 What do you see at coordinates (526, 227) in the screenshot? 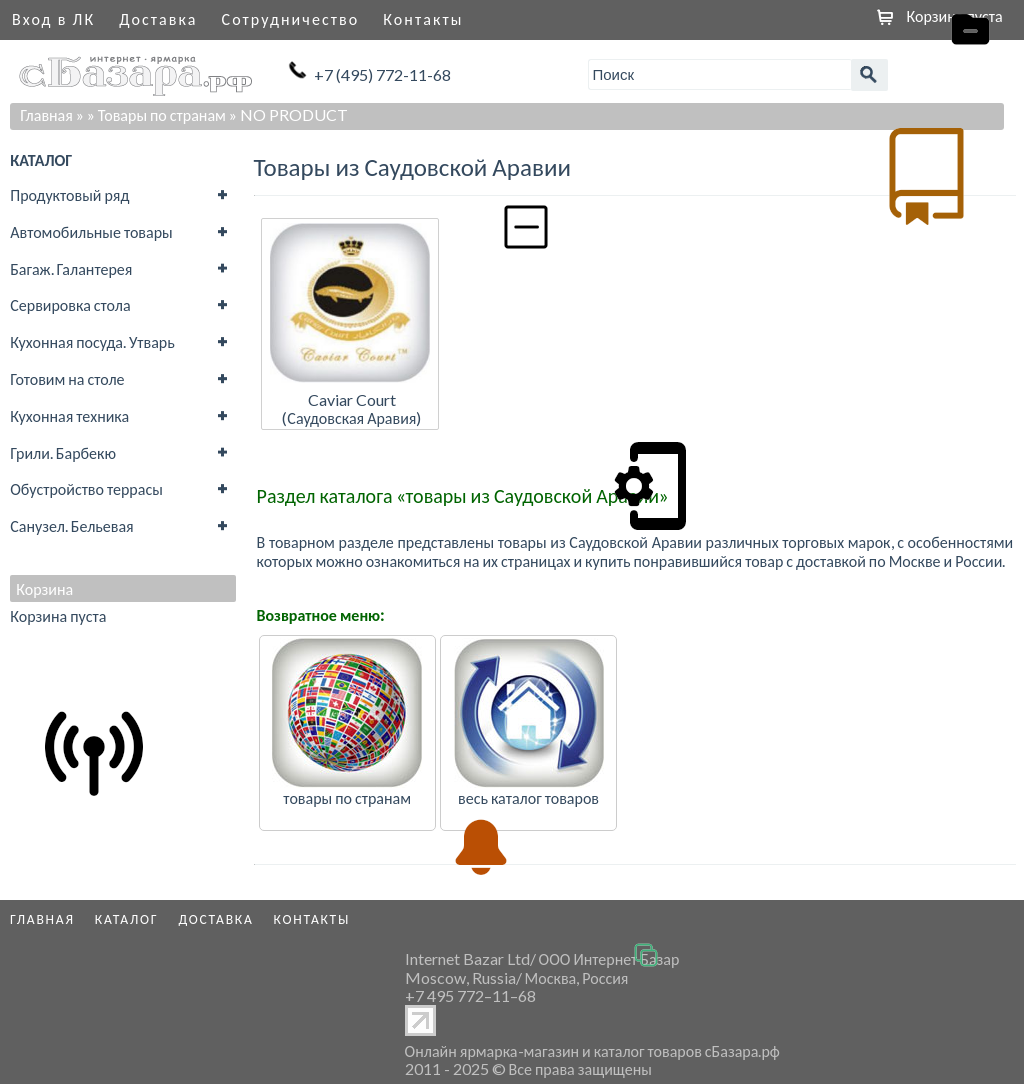
I see `remove item from diff comparison` at bounding box center [526, 227].